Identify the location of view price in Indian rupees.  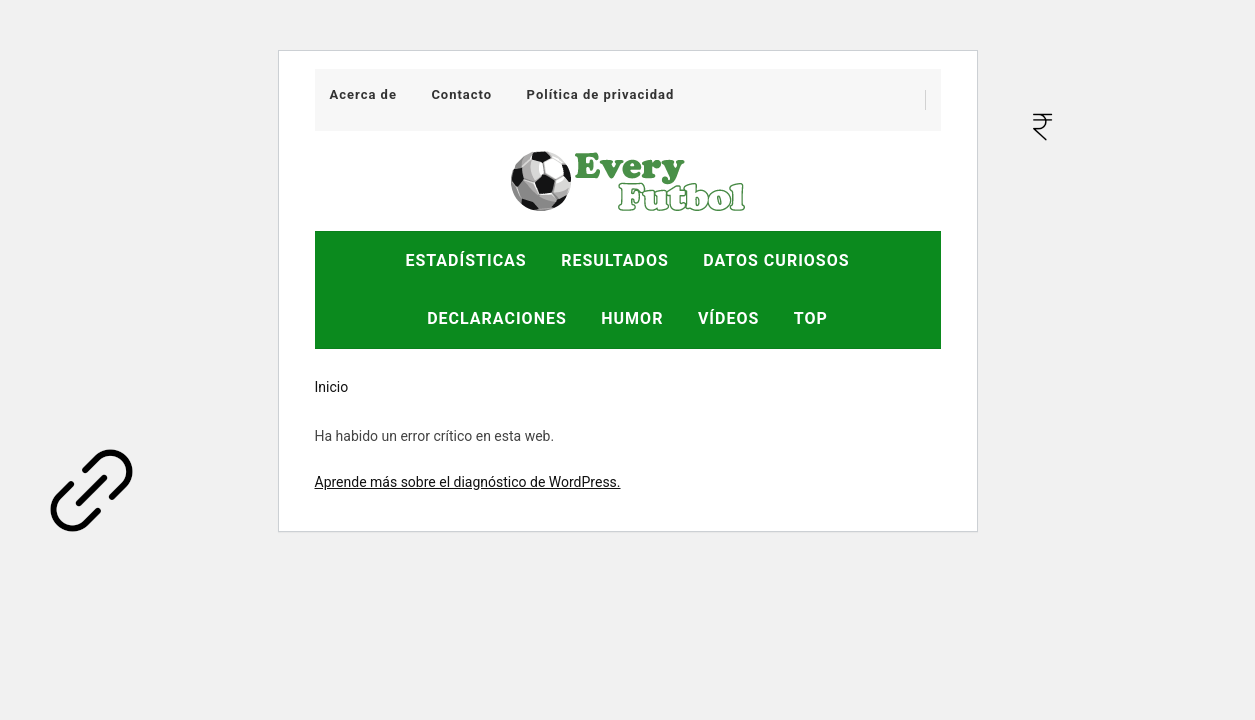
(1041, 126).